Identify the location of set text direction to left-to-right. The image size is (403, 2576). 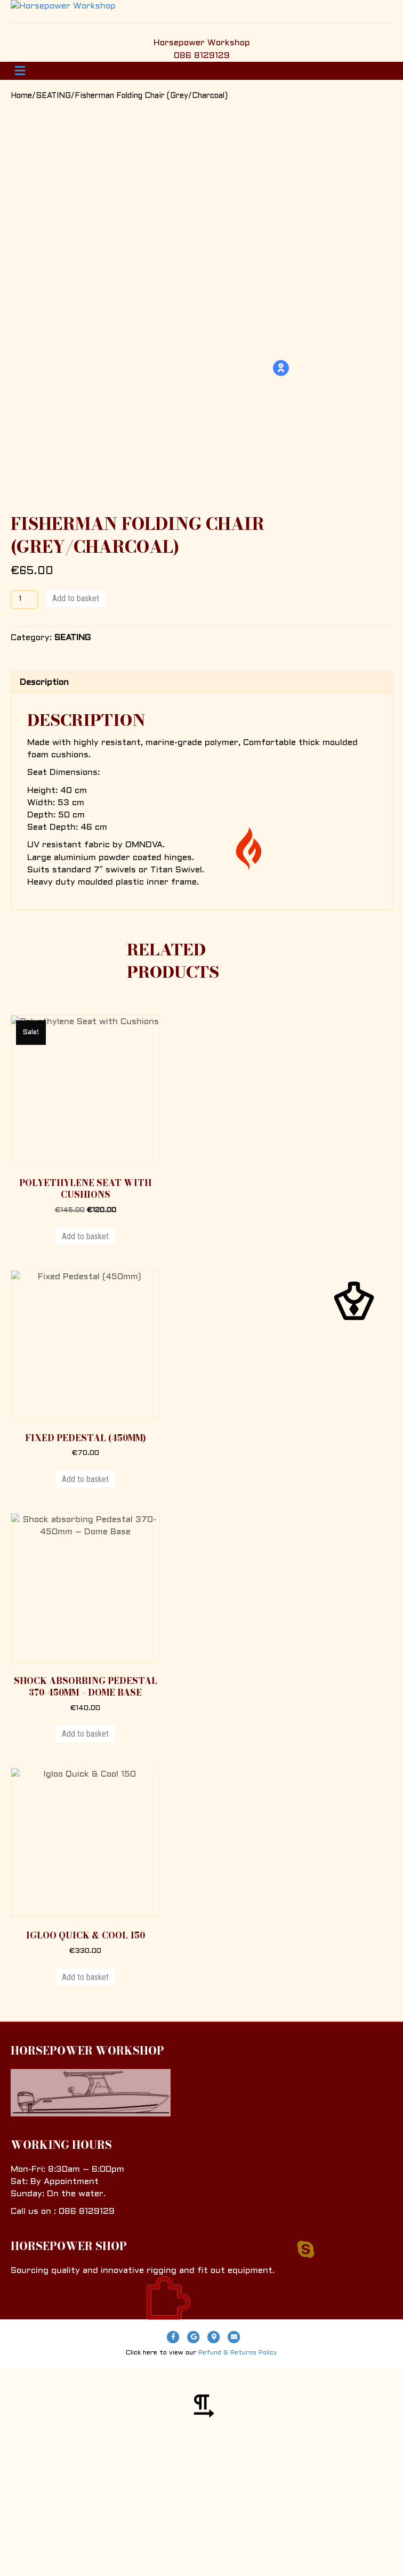
(203, 2406).